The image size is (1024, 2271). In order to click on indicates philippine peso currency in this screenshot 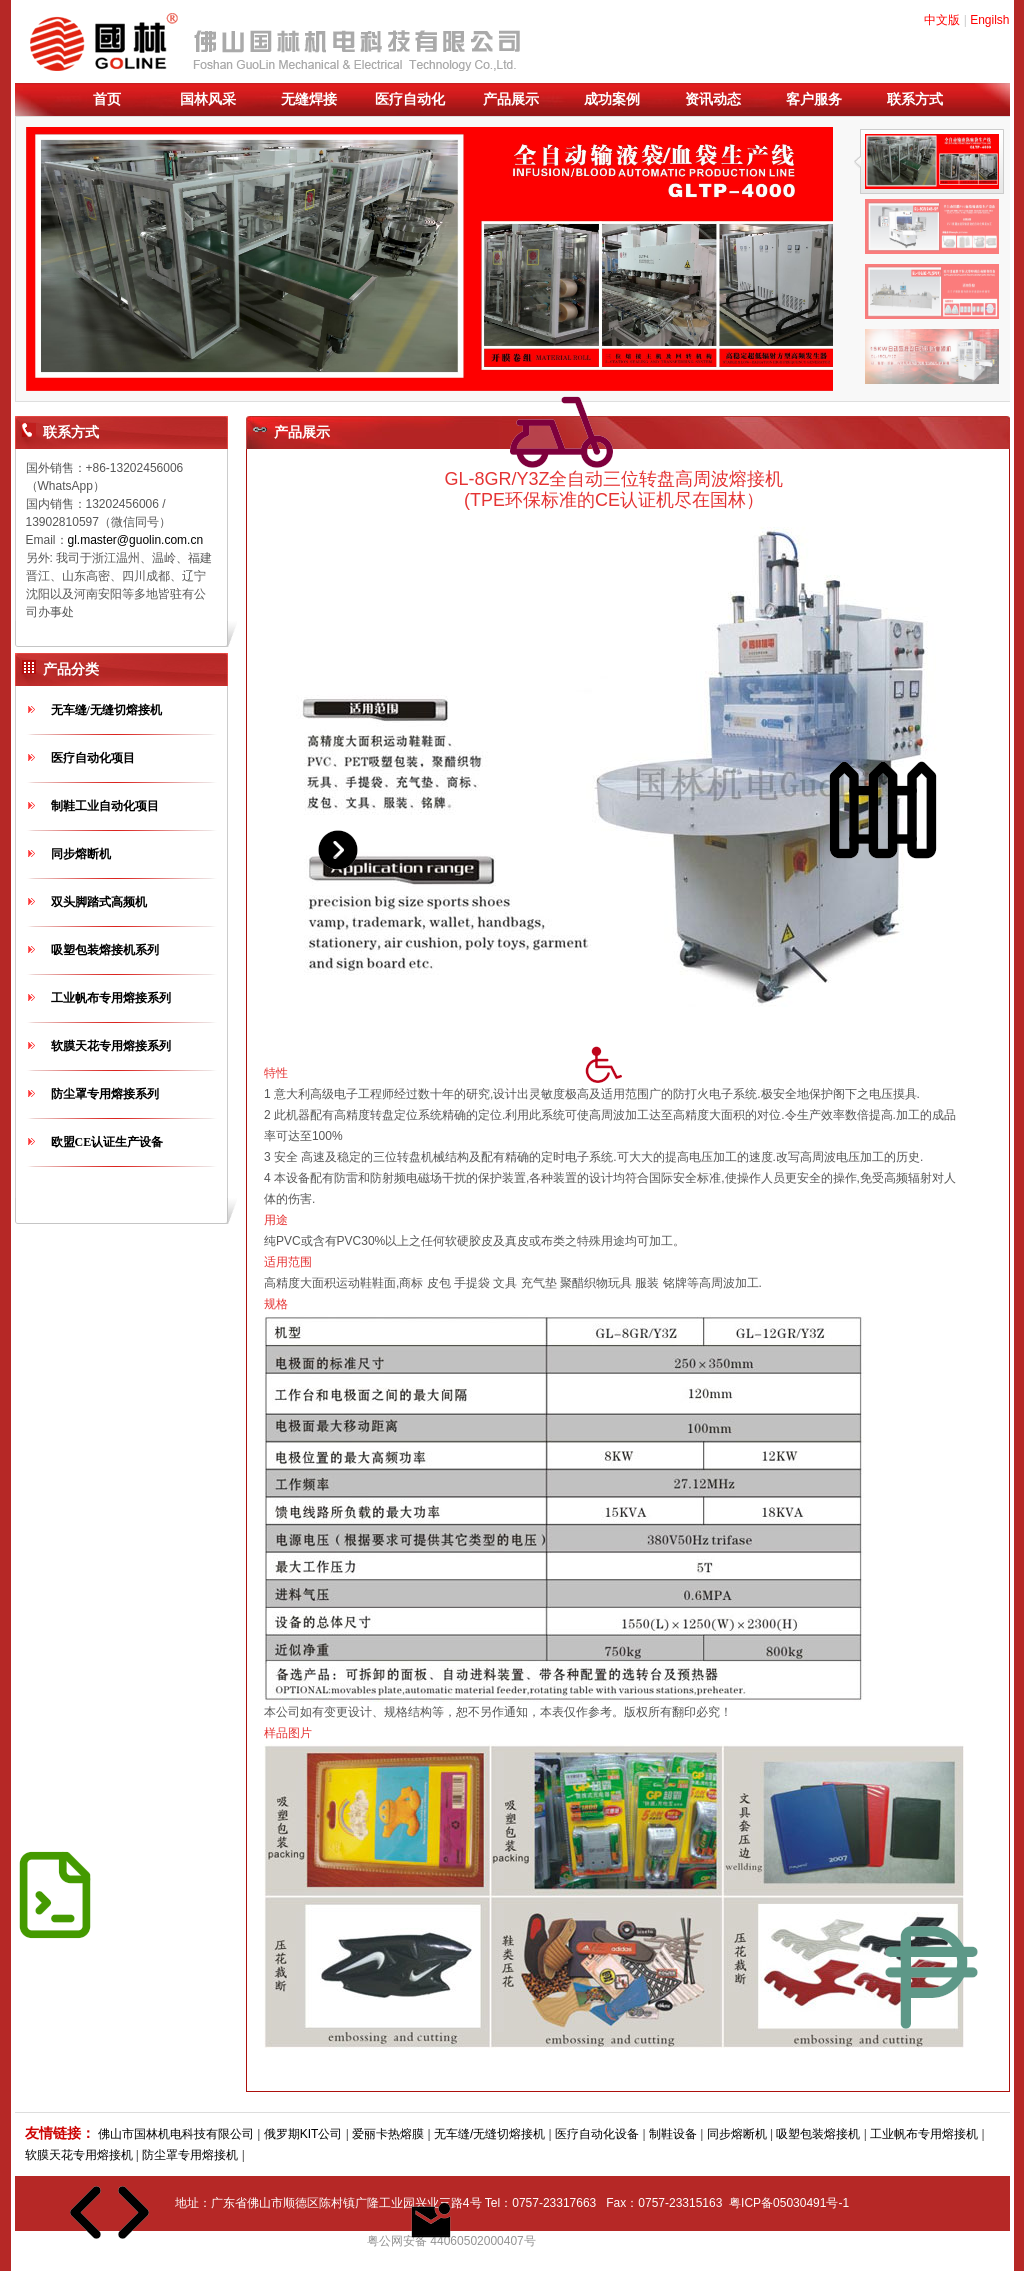, I will do `click(931, 1977)`.